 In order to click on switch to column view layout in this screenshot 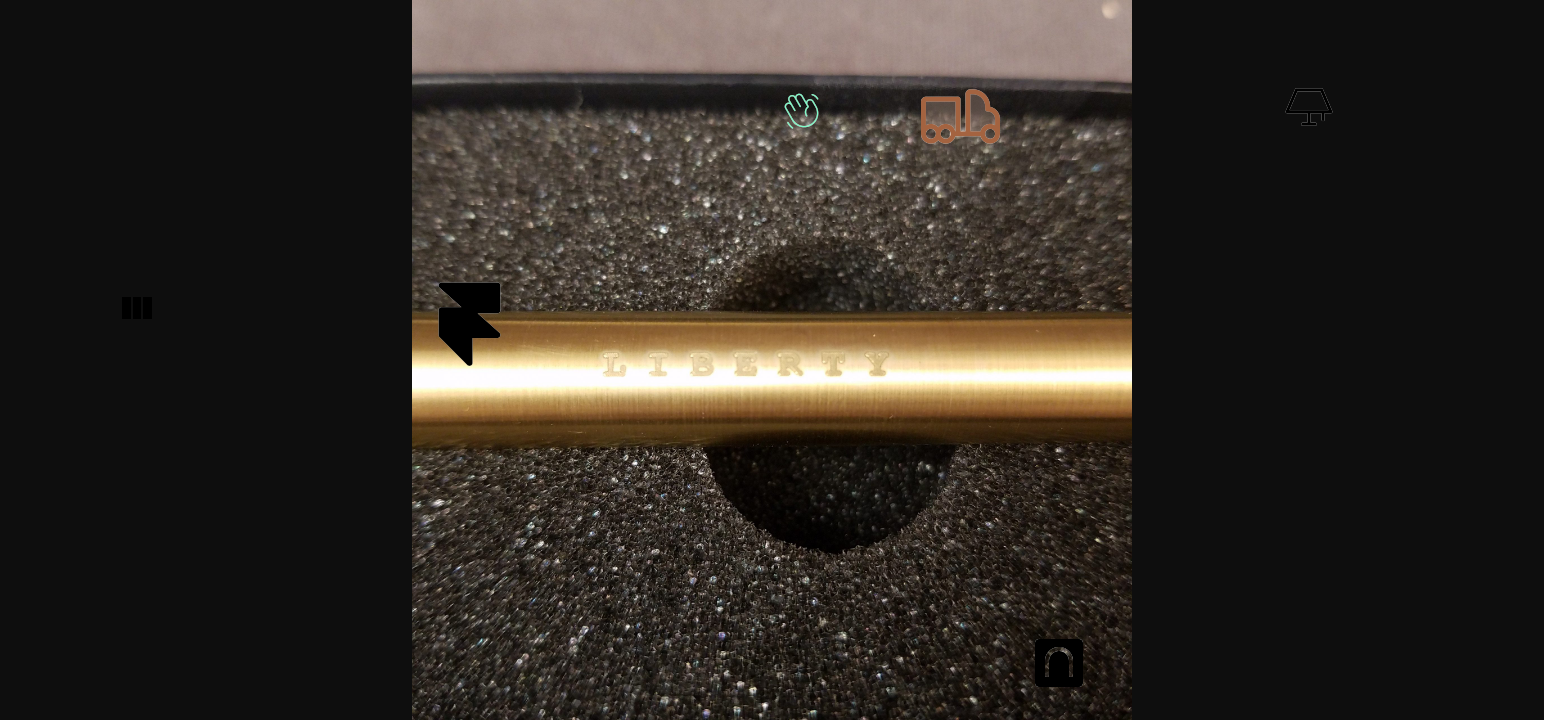, I will do `click(136, 309)`.